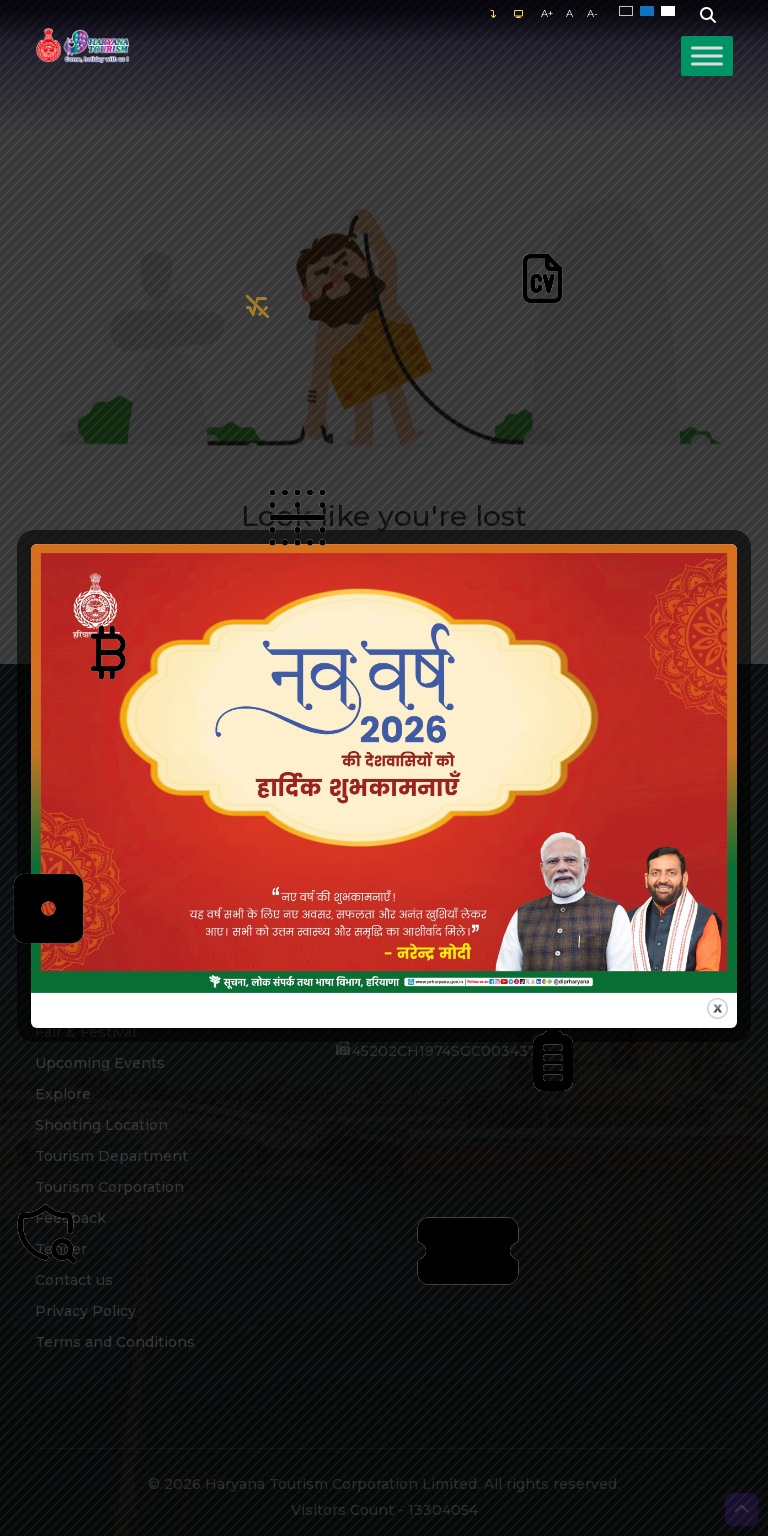 This screenshot has height=1536, width=768. I want to click on disable math mode or calculations, so click(257, 306).